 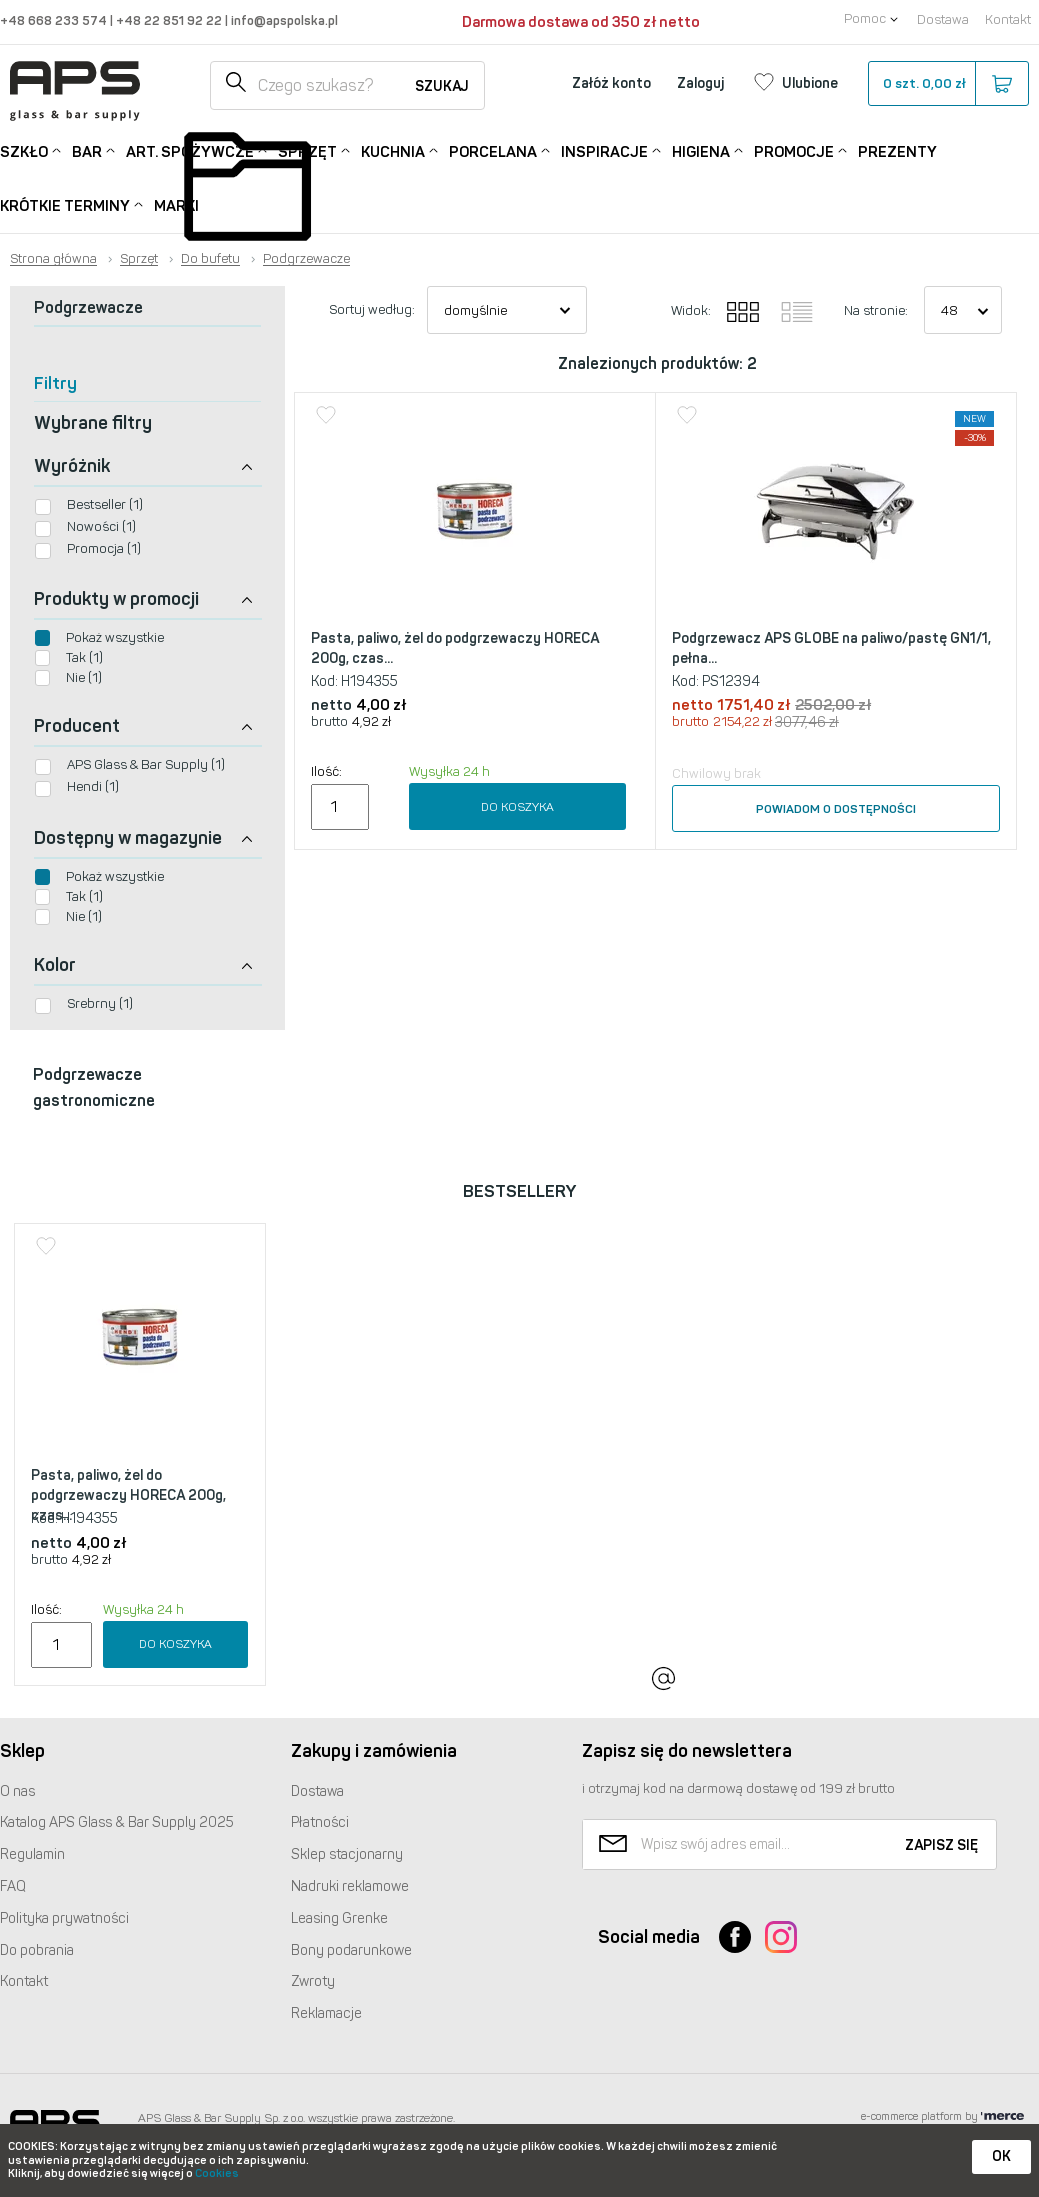 I want to click on open file folder, so click(x=247, y=186).